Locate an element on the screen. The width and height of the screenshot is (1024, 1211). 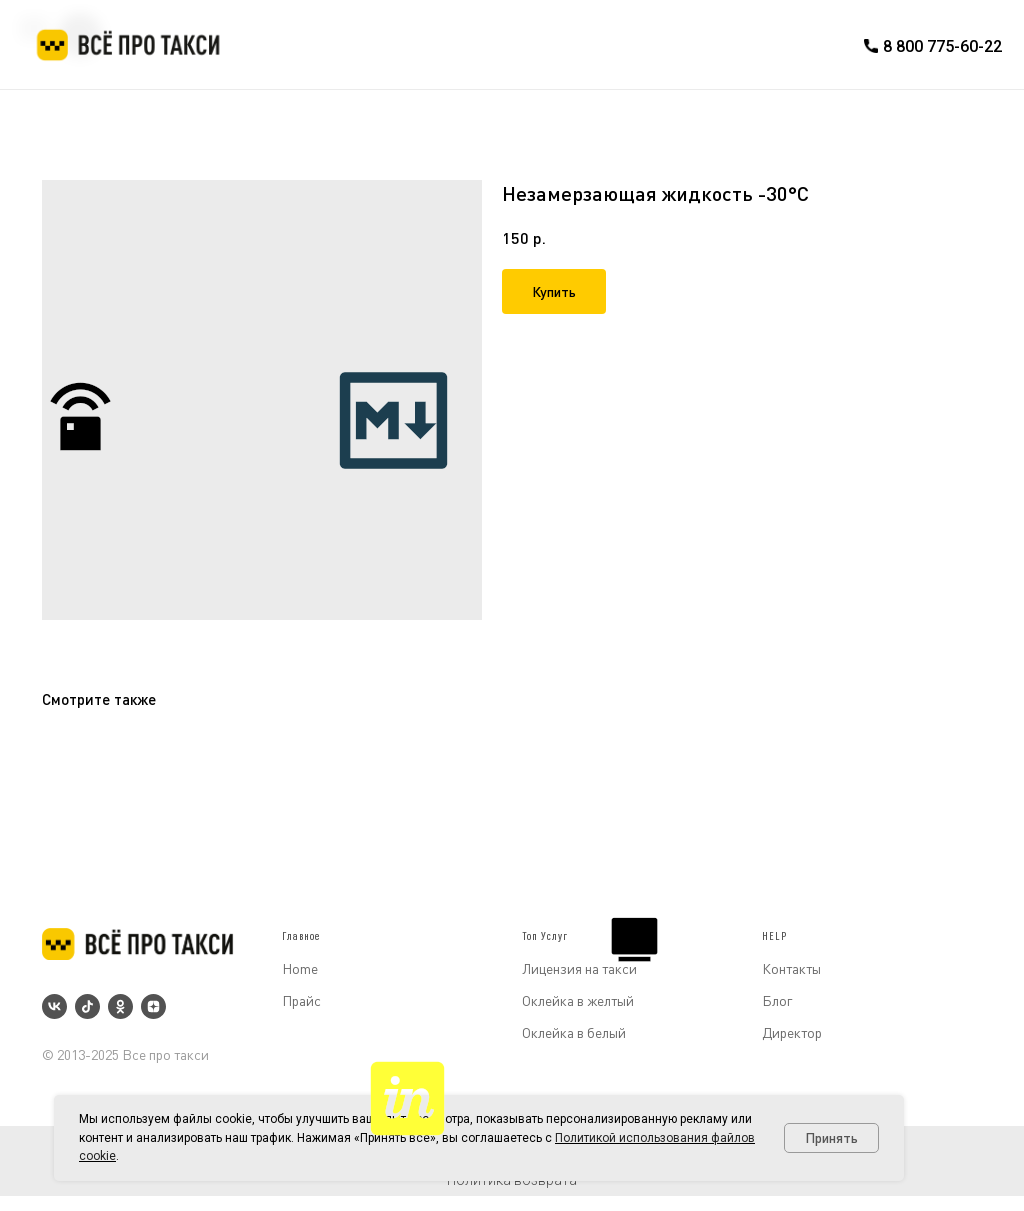
open InVision app is located at coordinates (407, 1098).